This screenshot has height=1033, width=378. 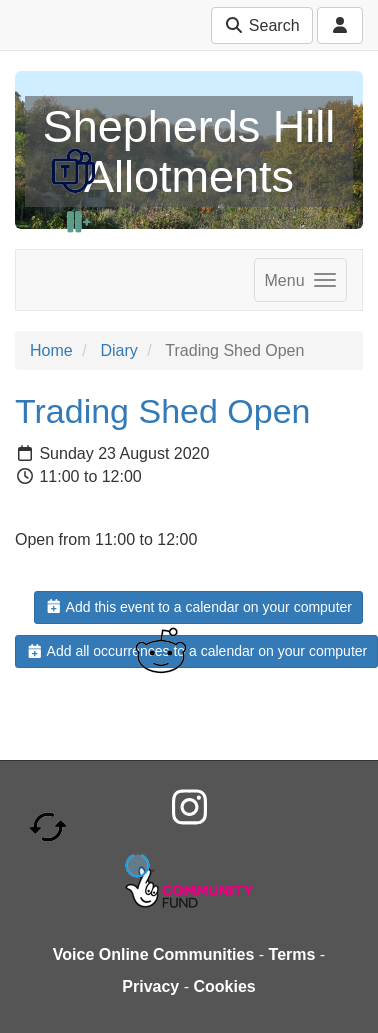 What do you see at coordinates (161, 653) in the screenshot?
I see `open the Reddit app` at bounding box center [161, 653].